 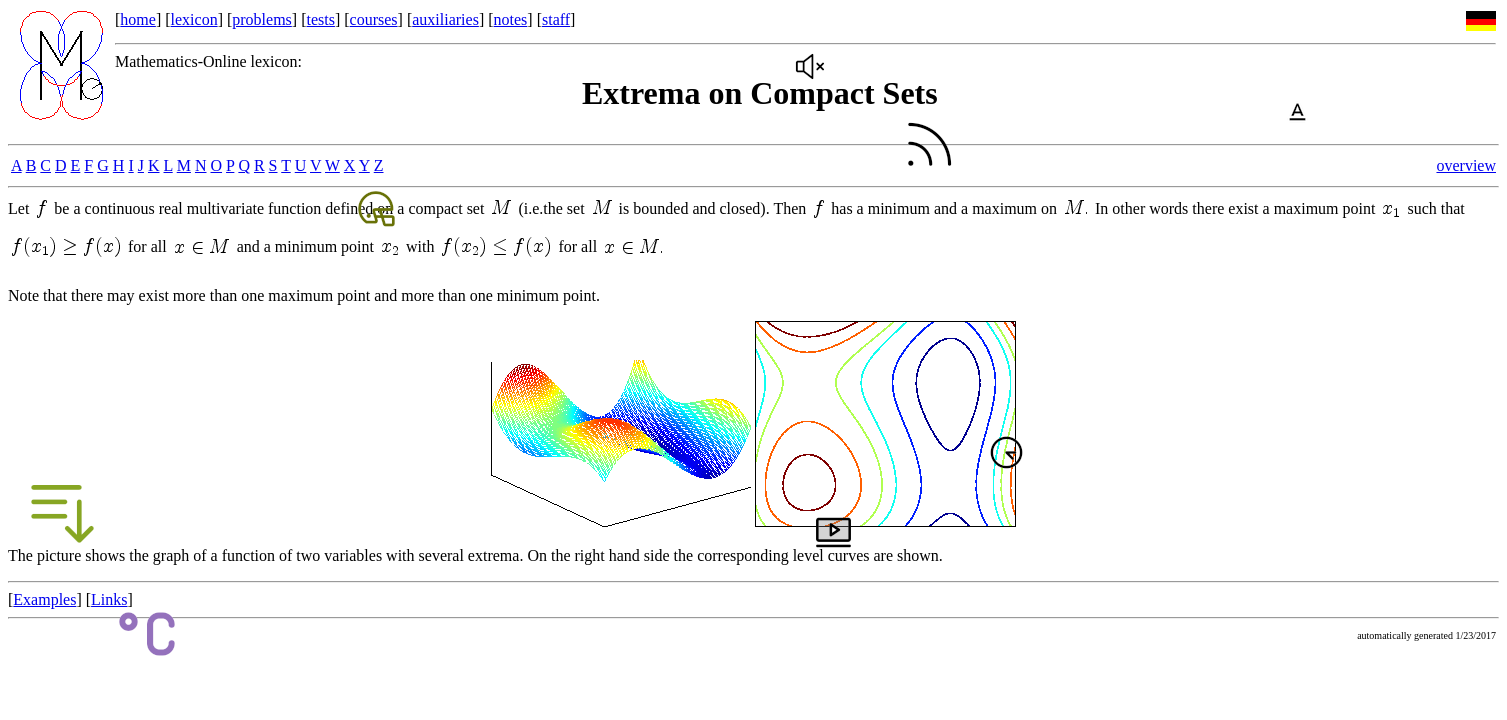 I want to click on format or style text, so click(x=1297, y=112).